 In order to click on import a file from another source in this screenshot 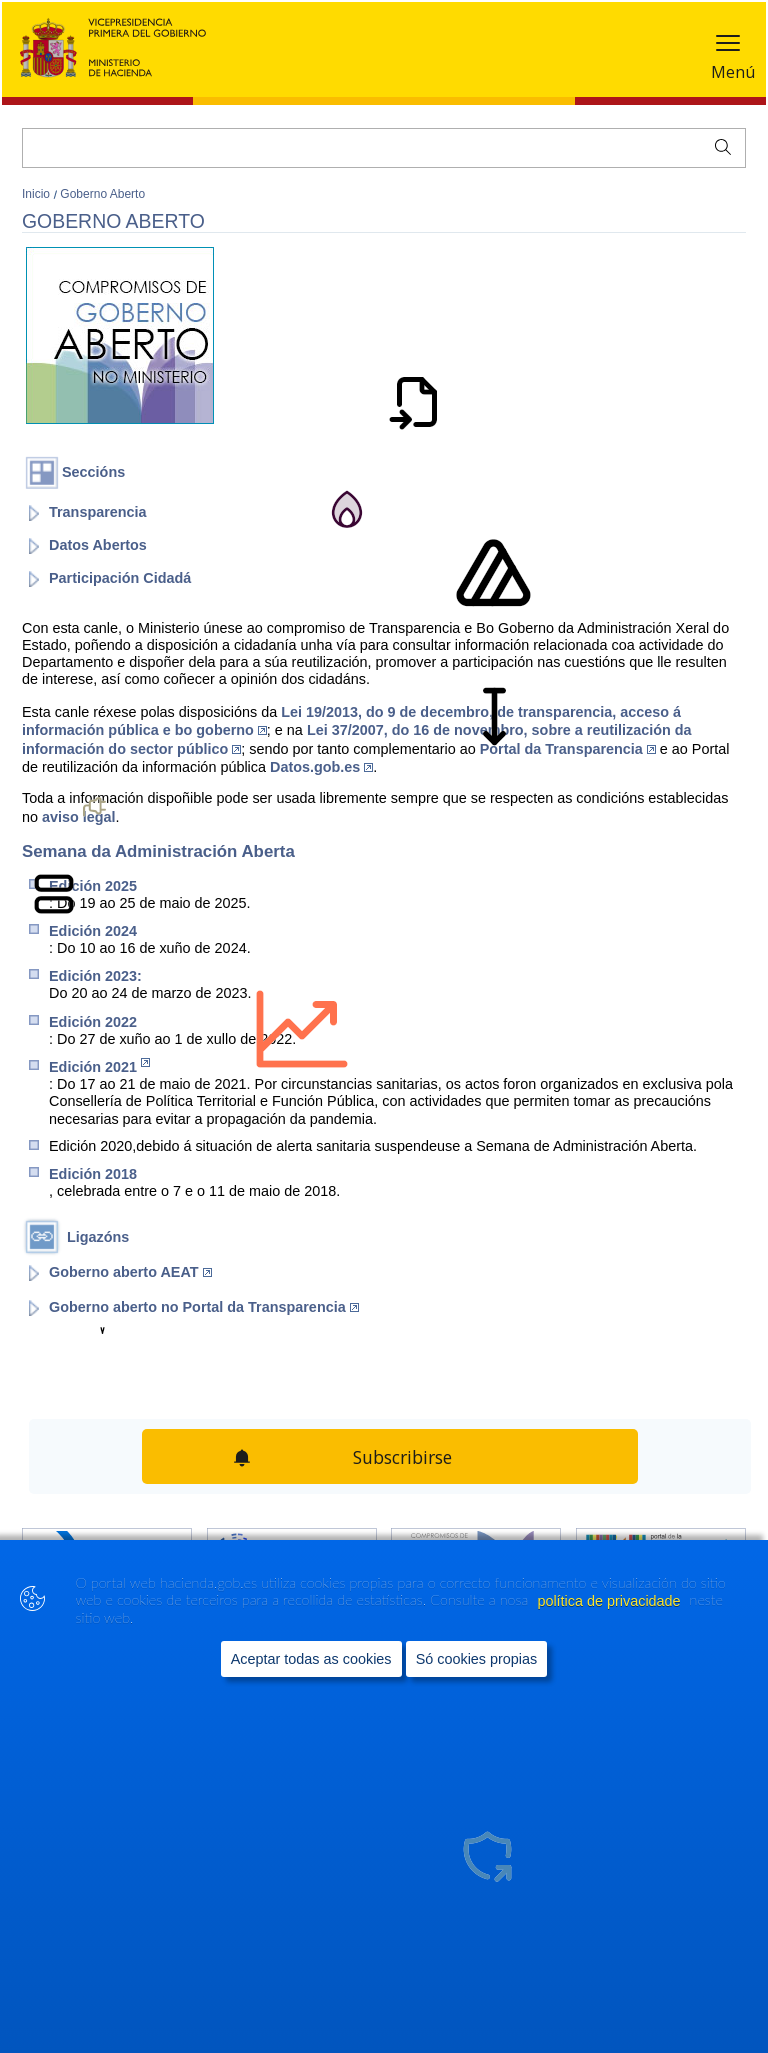, I will do `click(417, 402)`.